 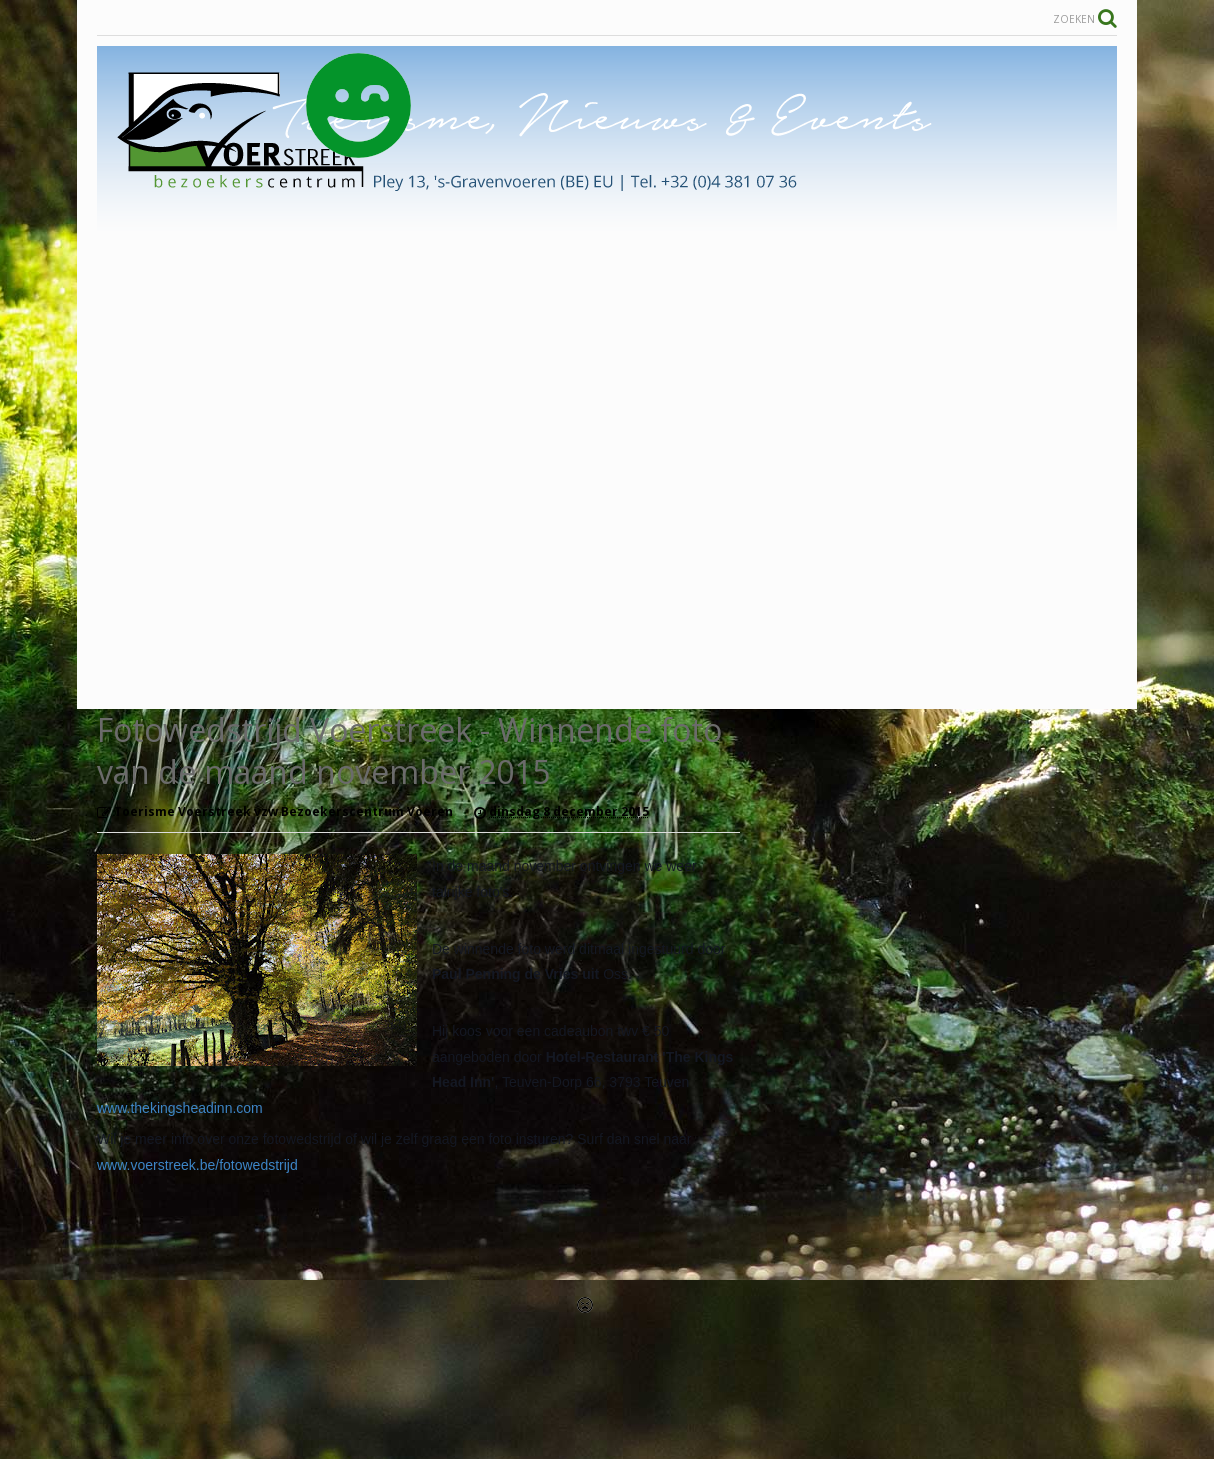 I want to click on add a playful or winking emoji reaction, so click(x=358, y=105).